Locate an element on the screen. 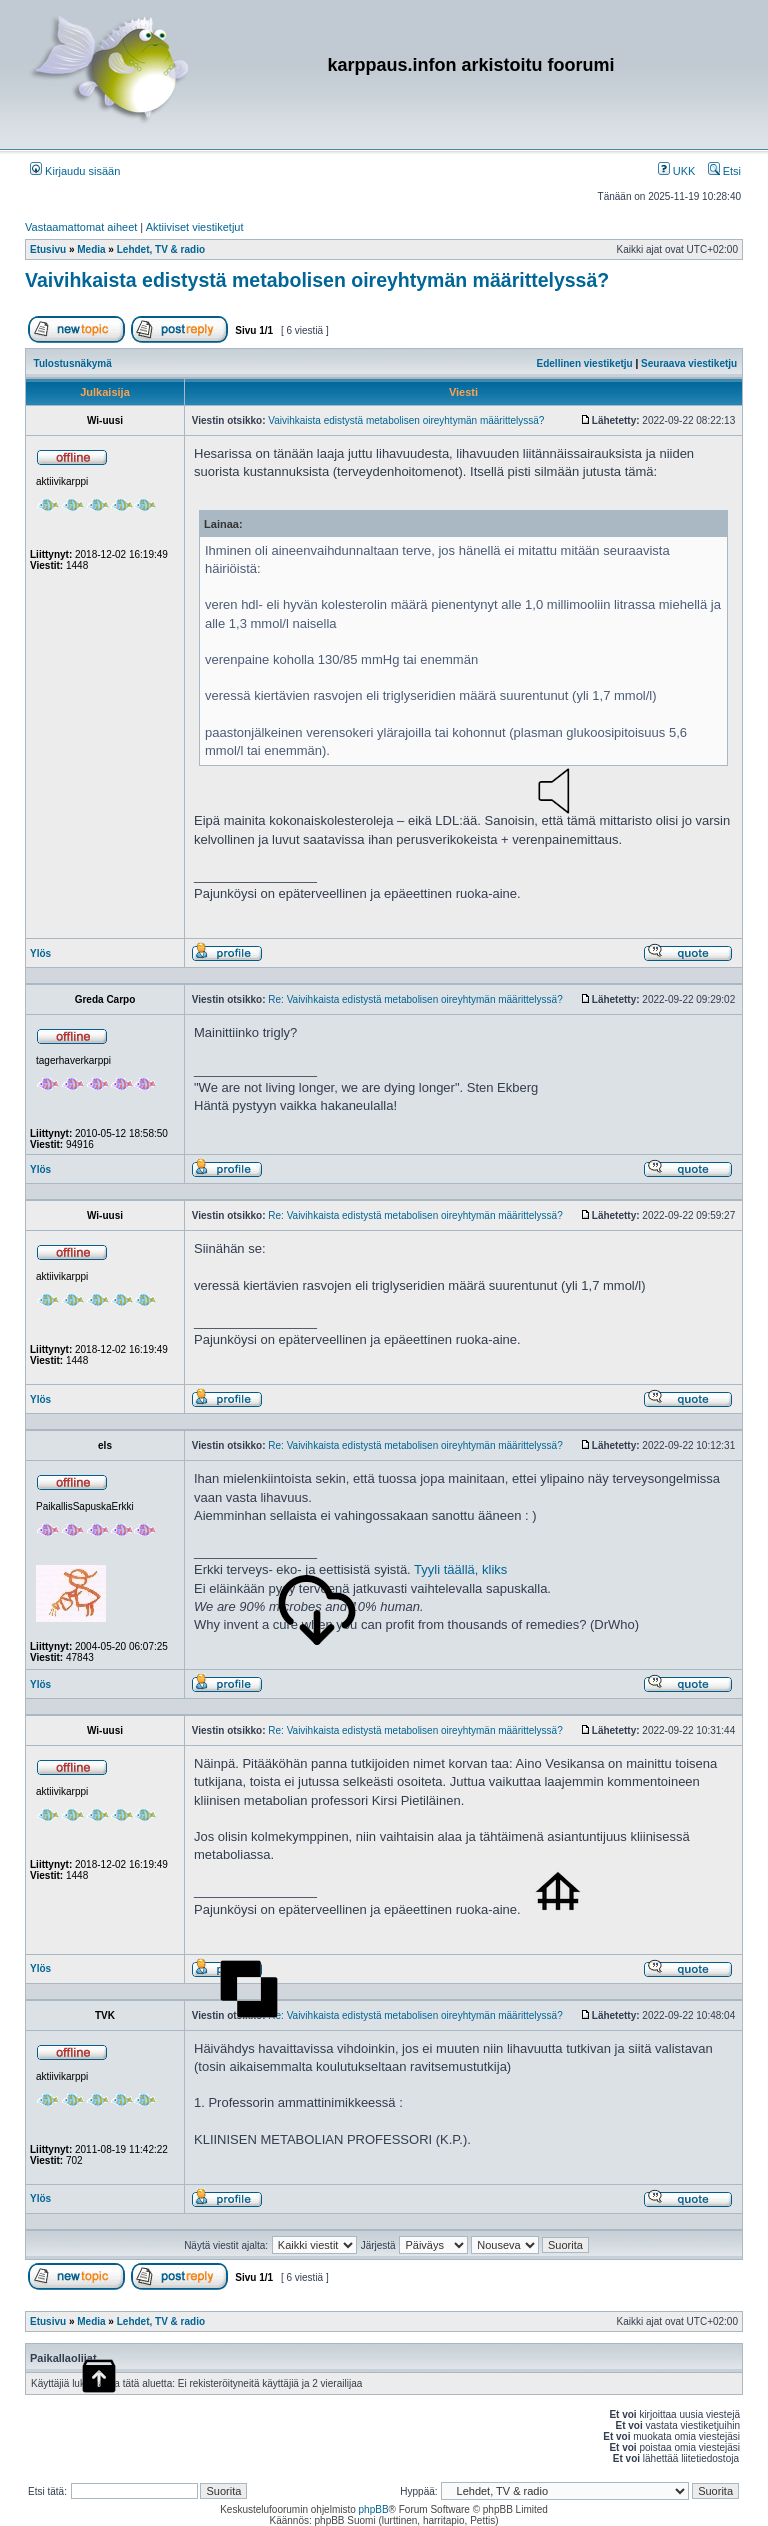 This screenshot has height=2526, width=768. exclude overlapping areas in a selection is located at coordinates (249, 1989).